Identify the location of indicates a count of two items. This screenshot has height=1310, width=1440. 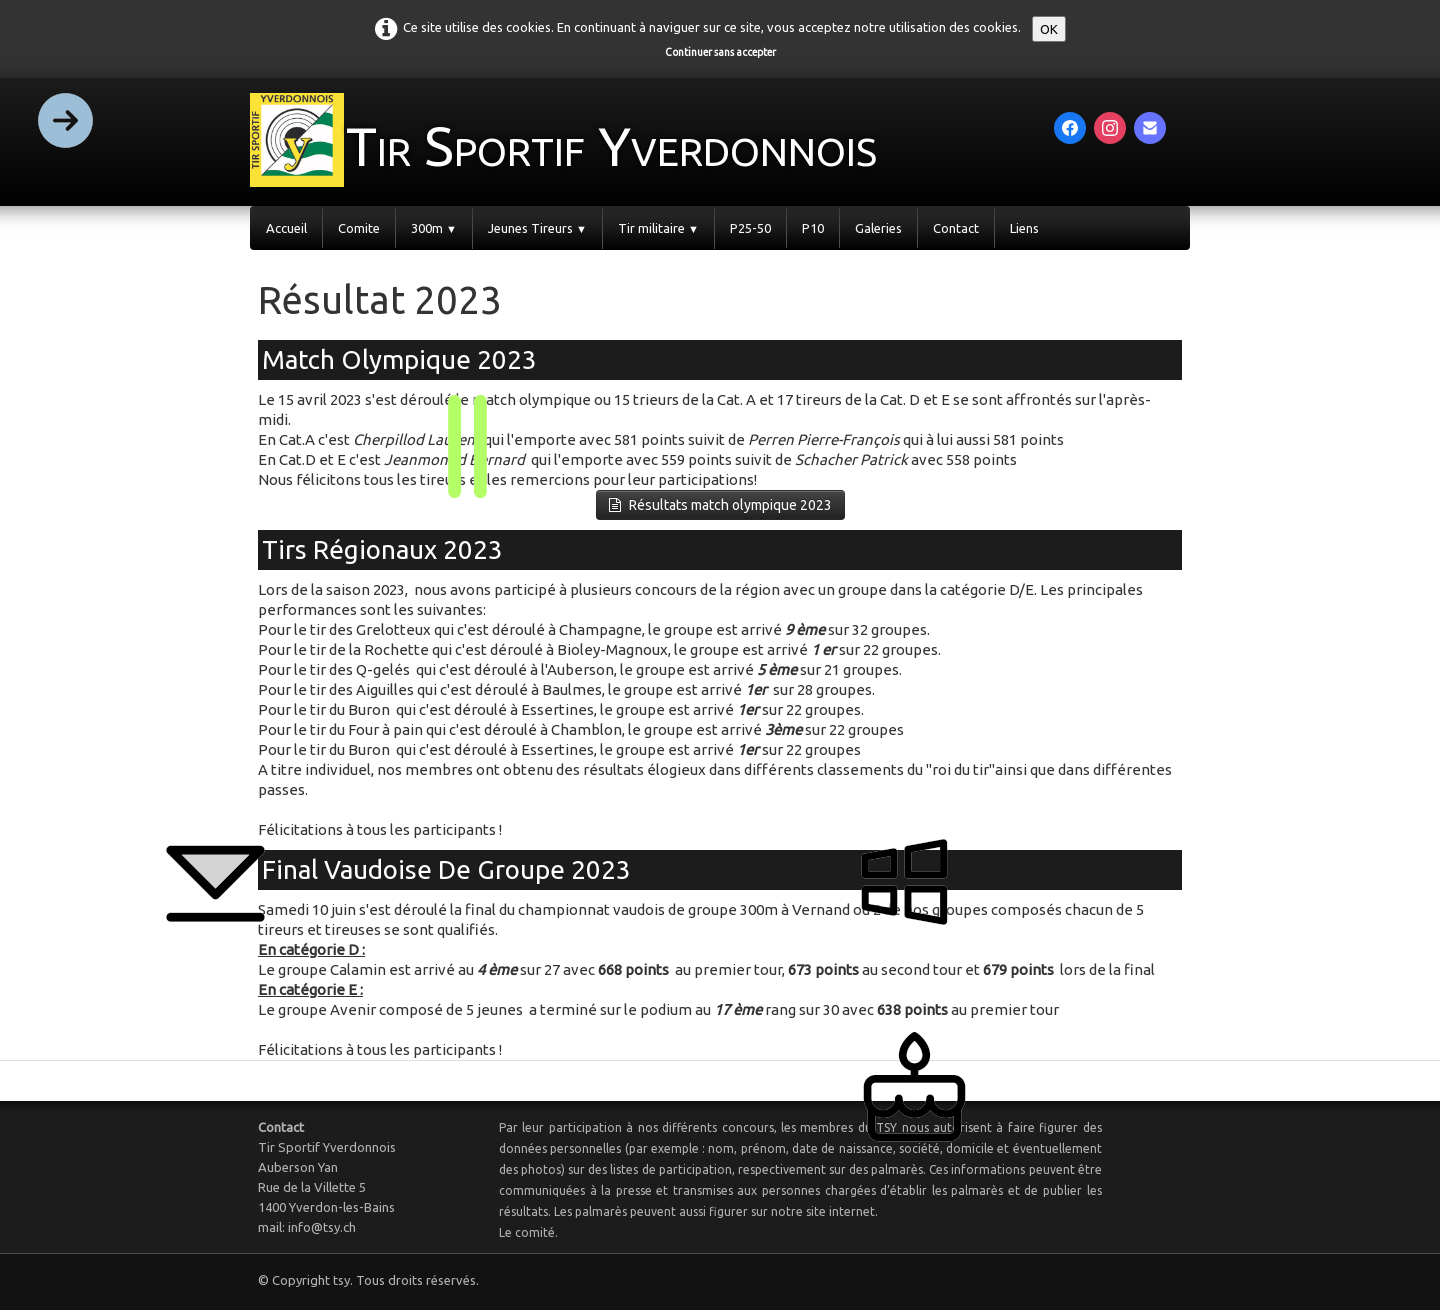
(467, 446).